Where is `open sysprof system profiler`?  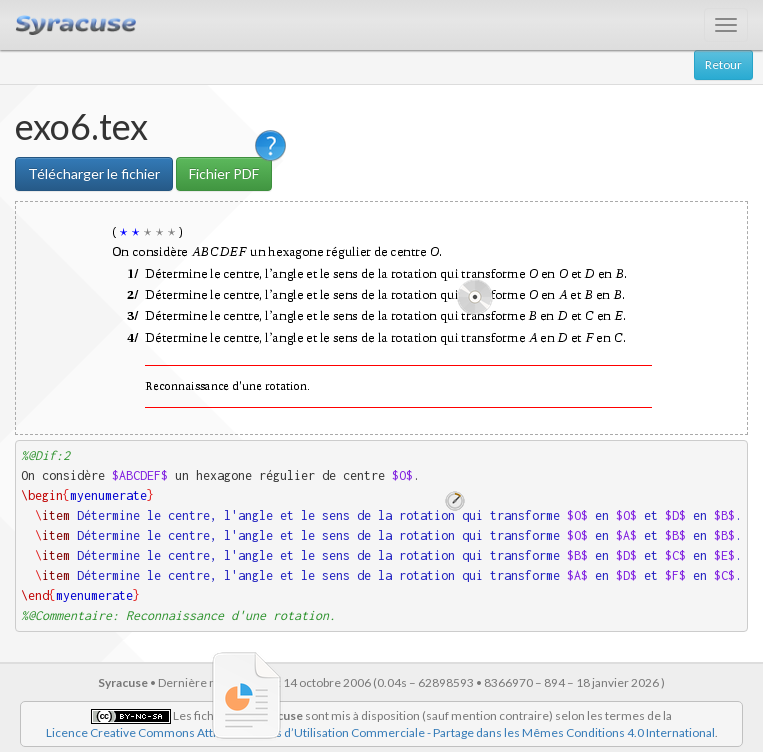 open sysprof system profiler is located at coordinates (455, 501).